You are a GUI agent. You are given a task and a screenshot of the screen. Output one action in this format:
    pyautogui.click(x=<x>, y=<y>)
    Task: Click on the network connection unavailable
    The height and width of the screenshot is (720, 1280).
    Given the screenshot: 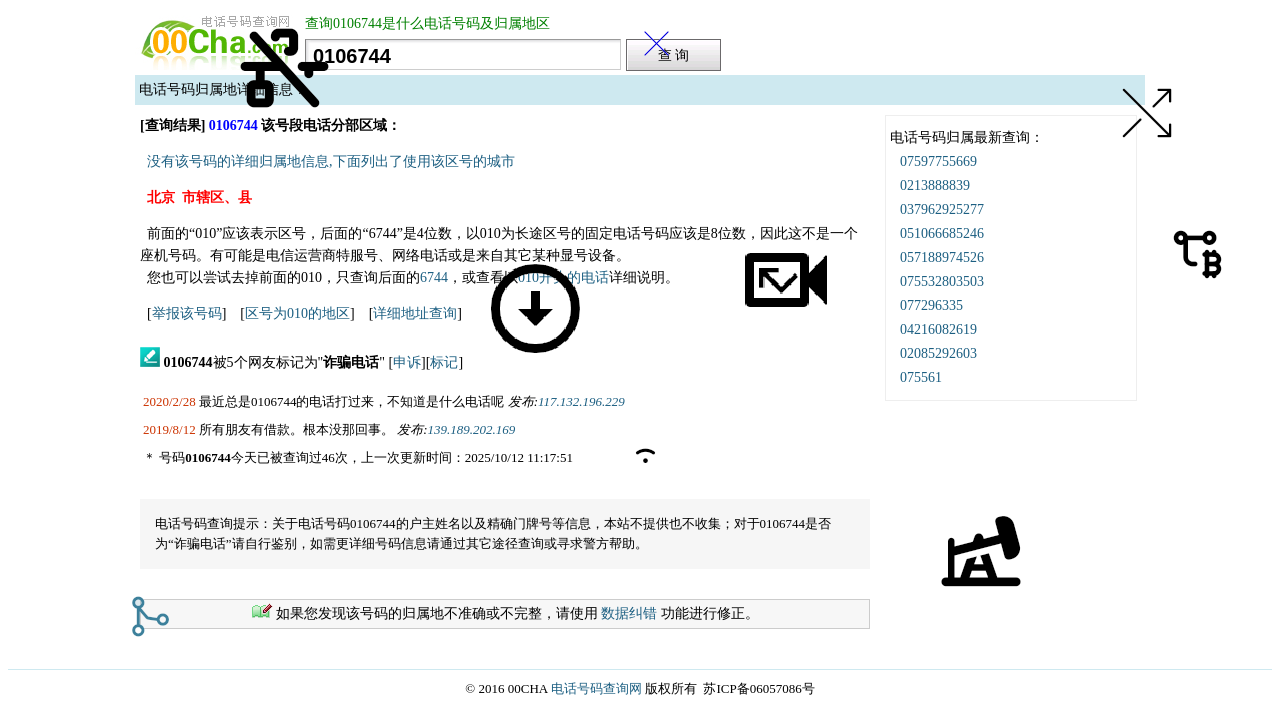 What is the action you would take?
    pyautogui.click(x=284, y=69)
    